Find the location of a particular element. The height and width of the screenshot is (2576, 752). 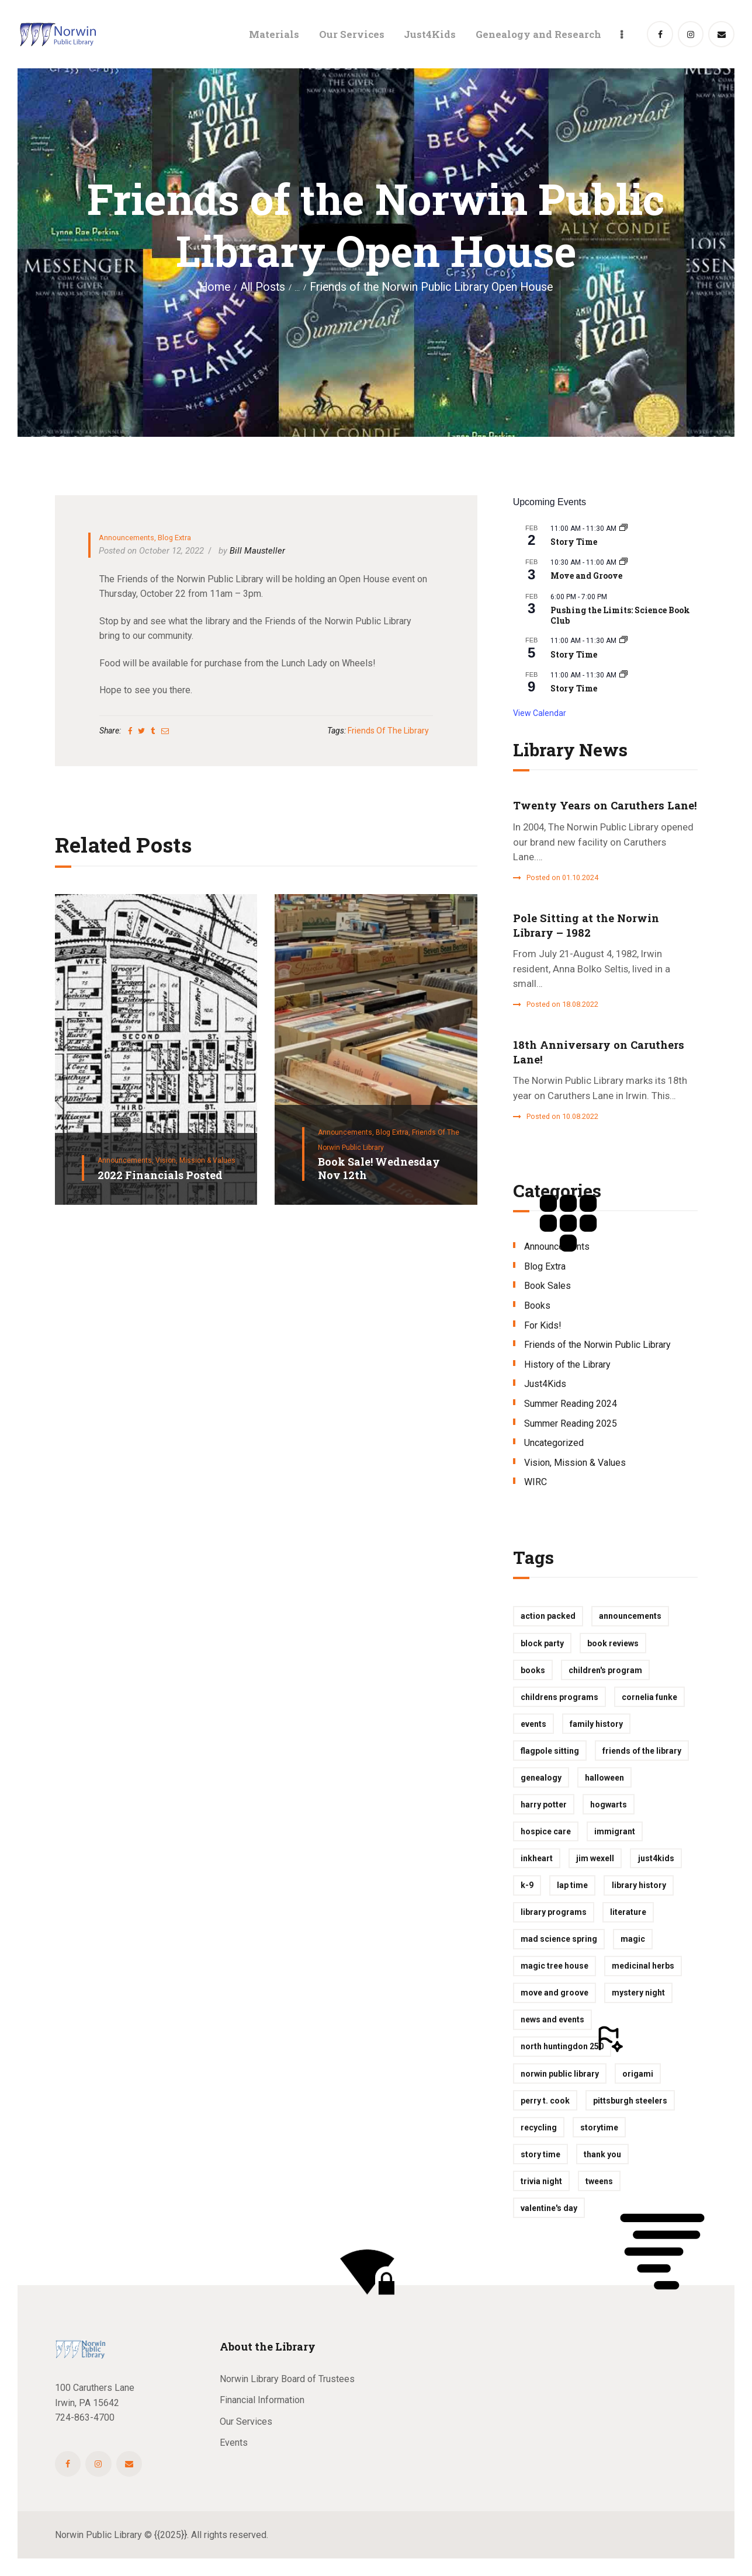

connect to a password-protected wifi network is located at coordinates (367, 2272).